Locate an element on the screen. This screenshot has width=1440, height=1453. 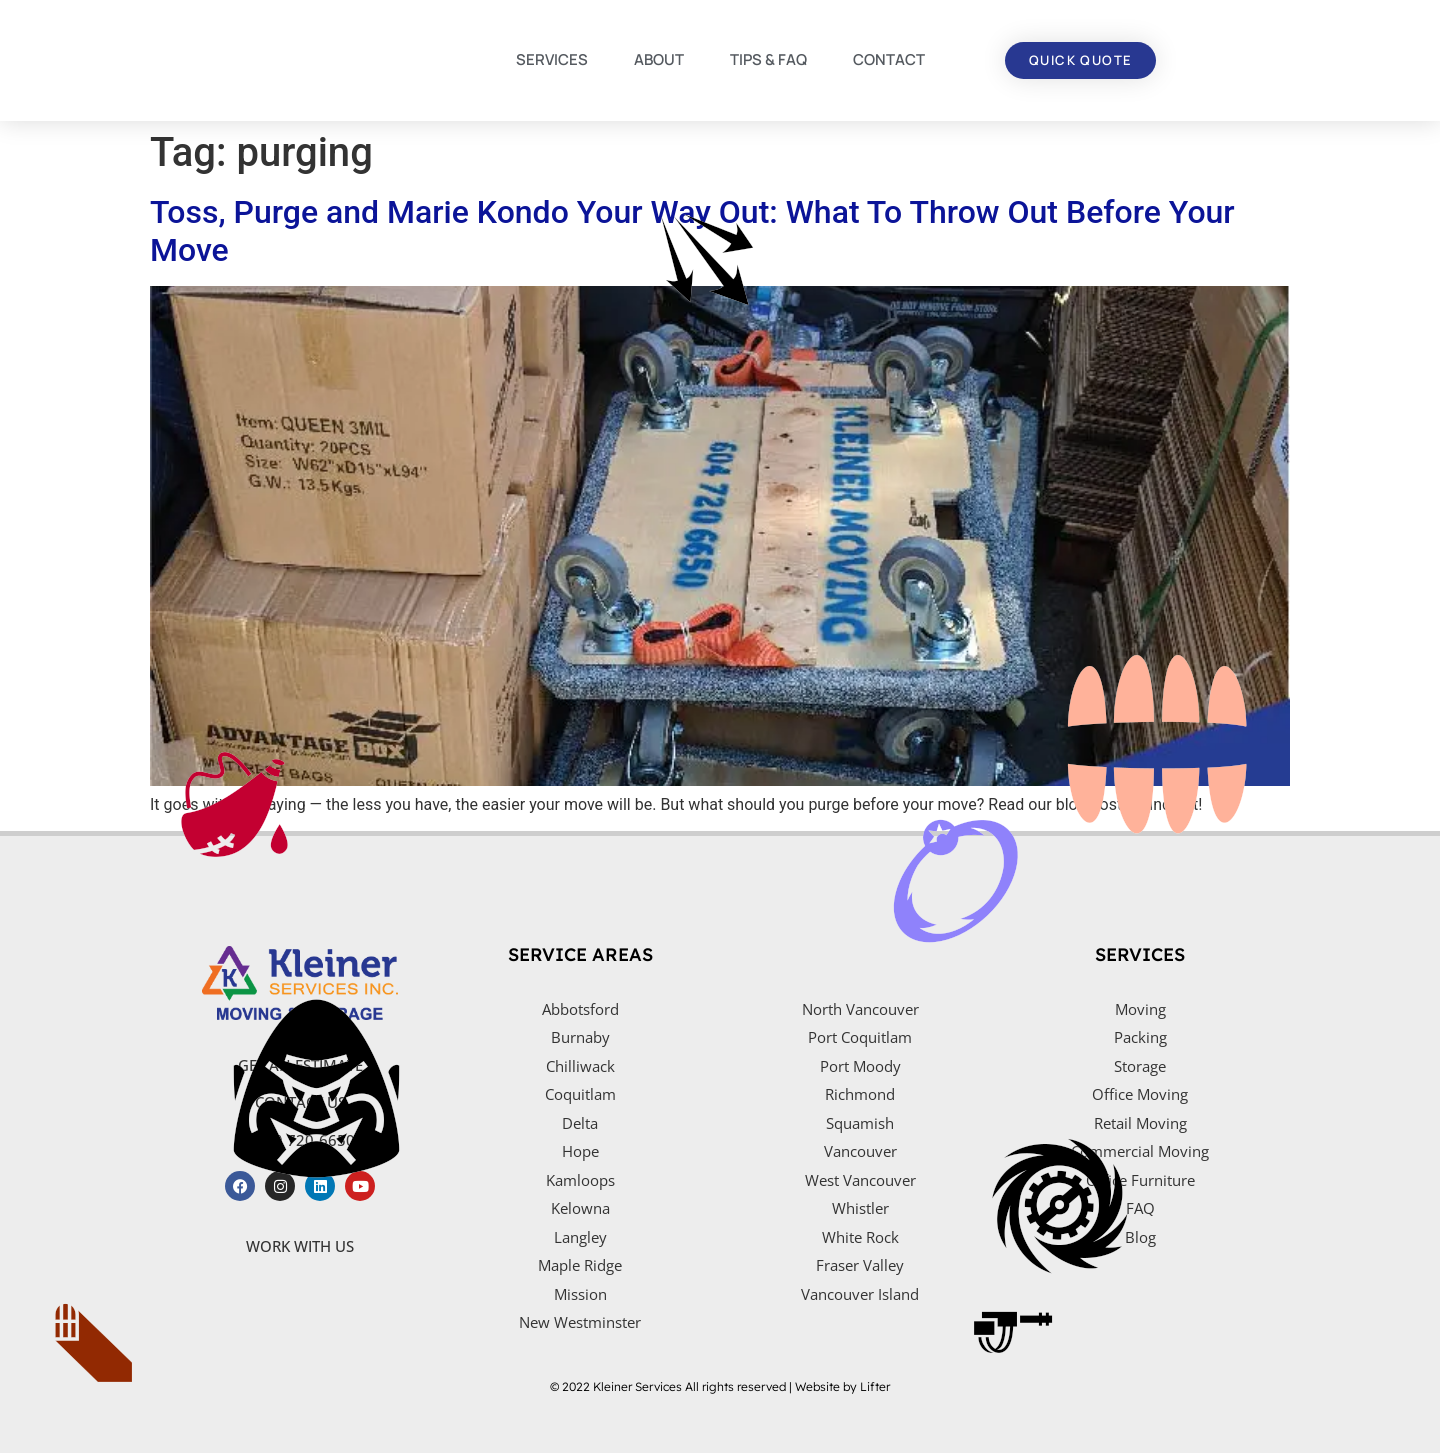
equip or use waterskin item is located at coordinates (234, 804).